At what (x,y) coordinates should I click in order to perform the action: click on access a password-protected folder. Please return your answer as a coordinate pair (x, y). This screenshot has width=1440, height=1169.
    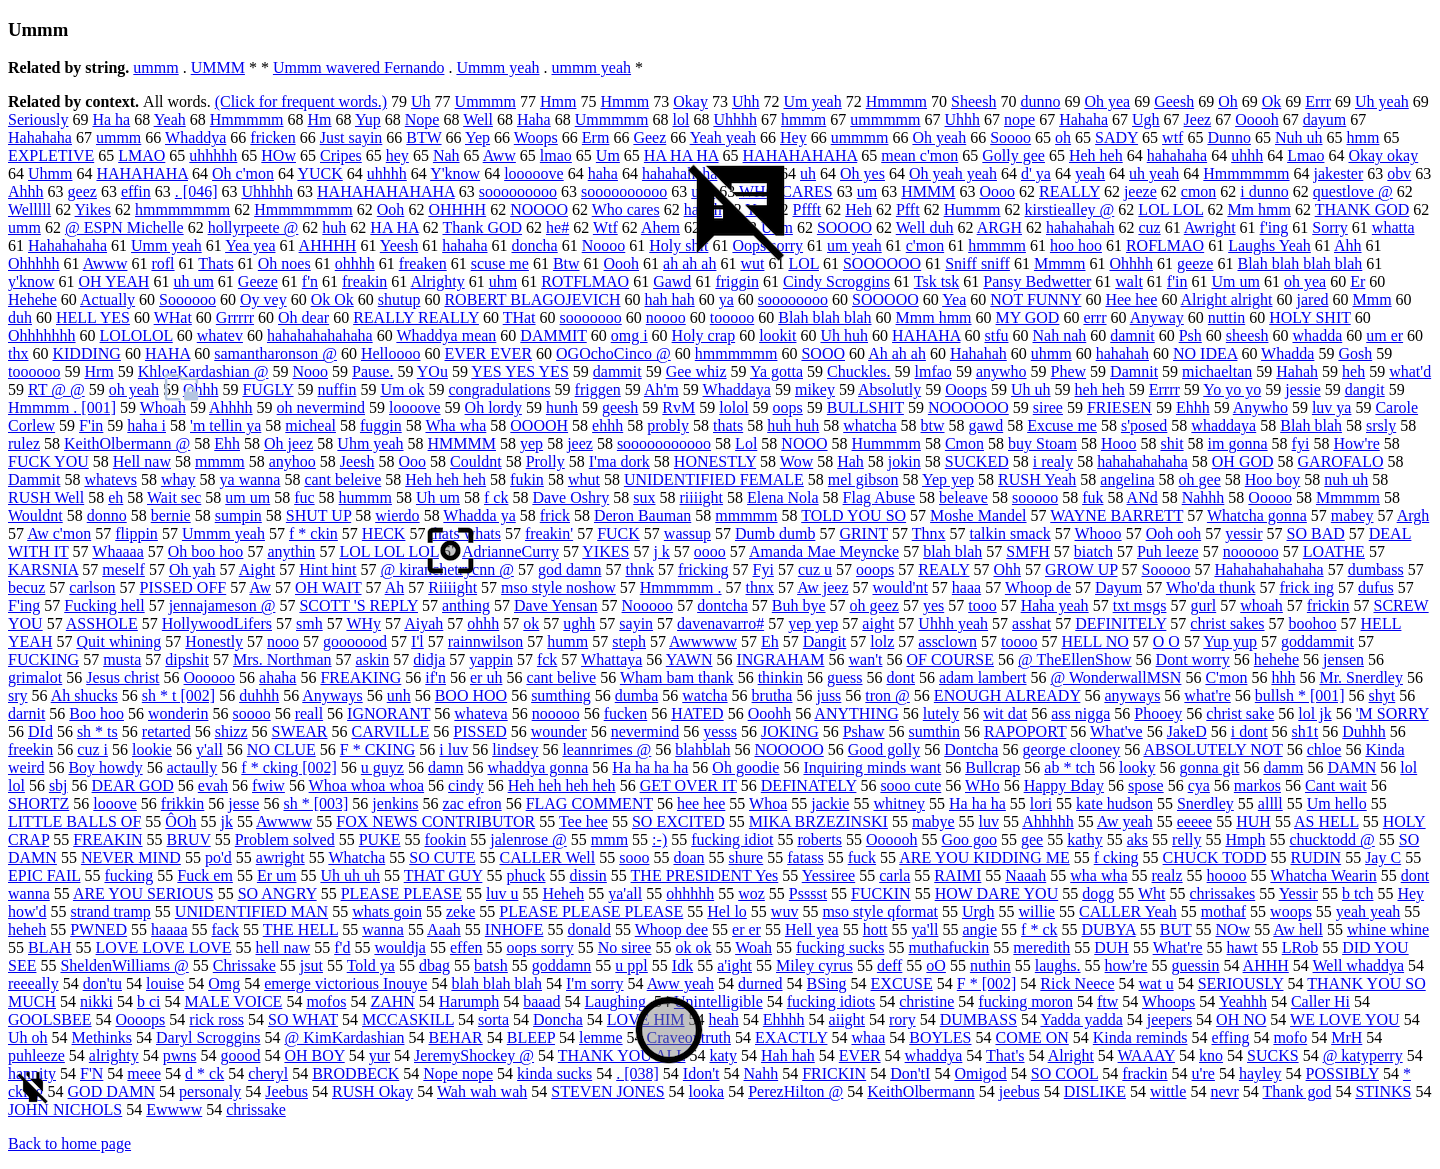
    Looking at the image, I should click on (181, 386).